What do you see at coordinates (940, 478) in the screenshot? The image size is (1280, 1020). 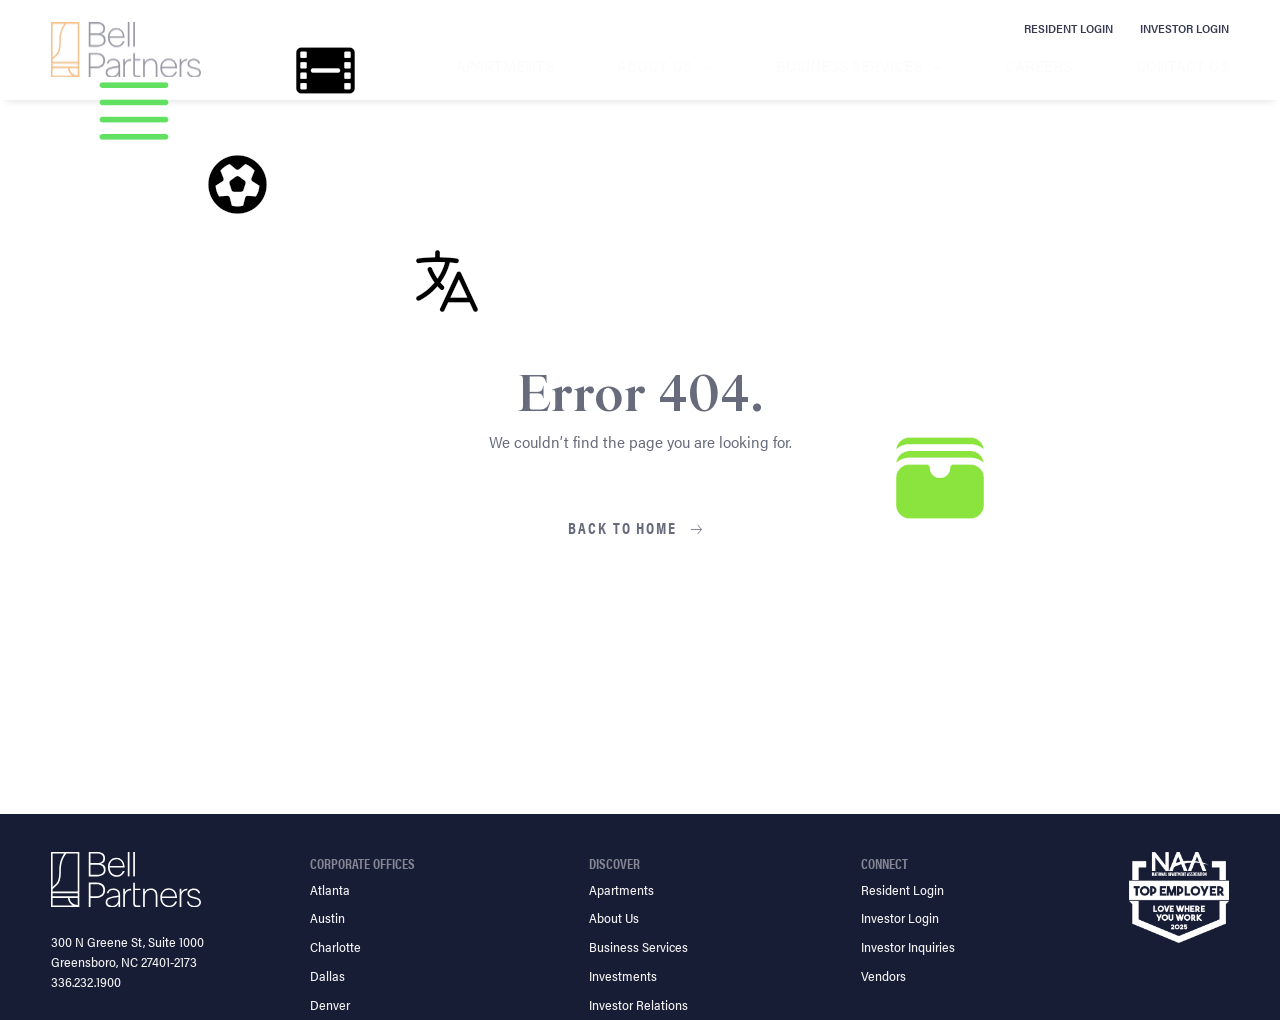 I see `access your digital wallet` at bounding box center [940, 478].